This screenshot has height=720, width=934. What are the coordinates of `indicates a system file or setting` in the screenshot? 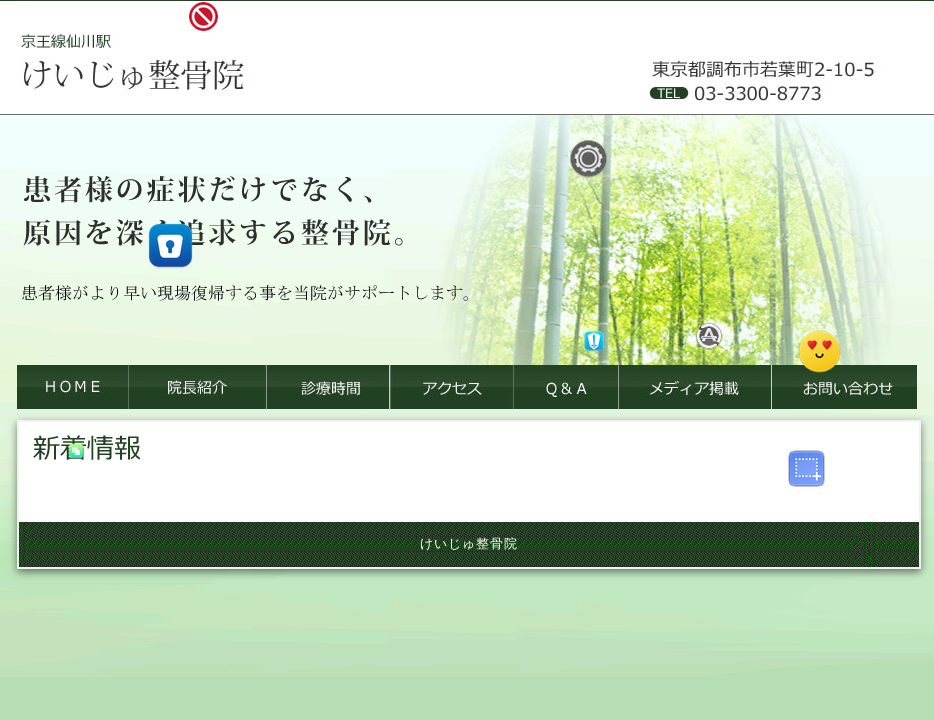 It's located at (588, 158).